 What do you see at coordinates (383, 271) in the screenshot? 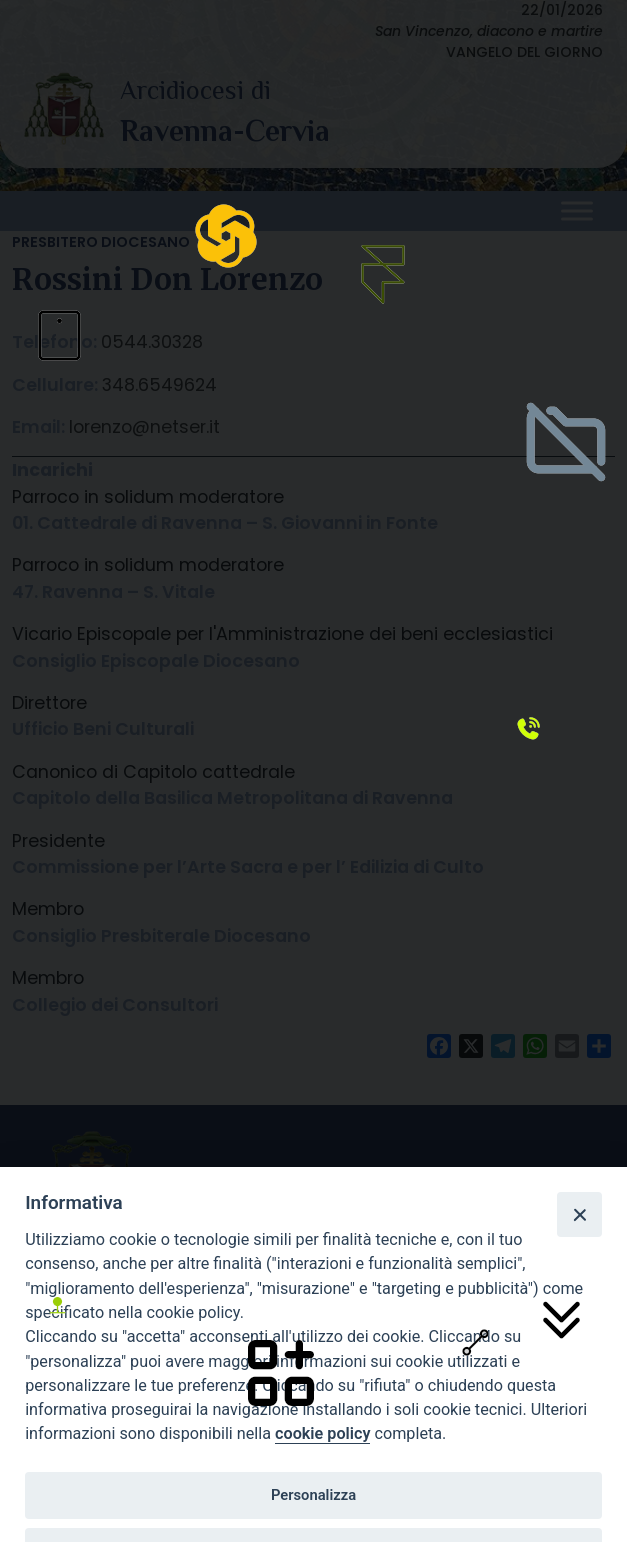
I see `open framer app` at bounding box center [383, 271].